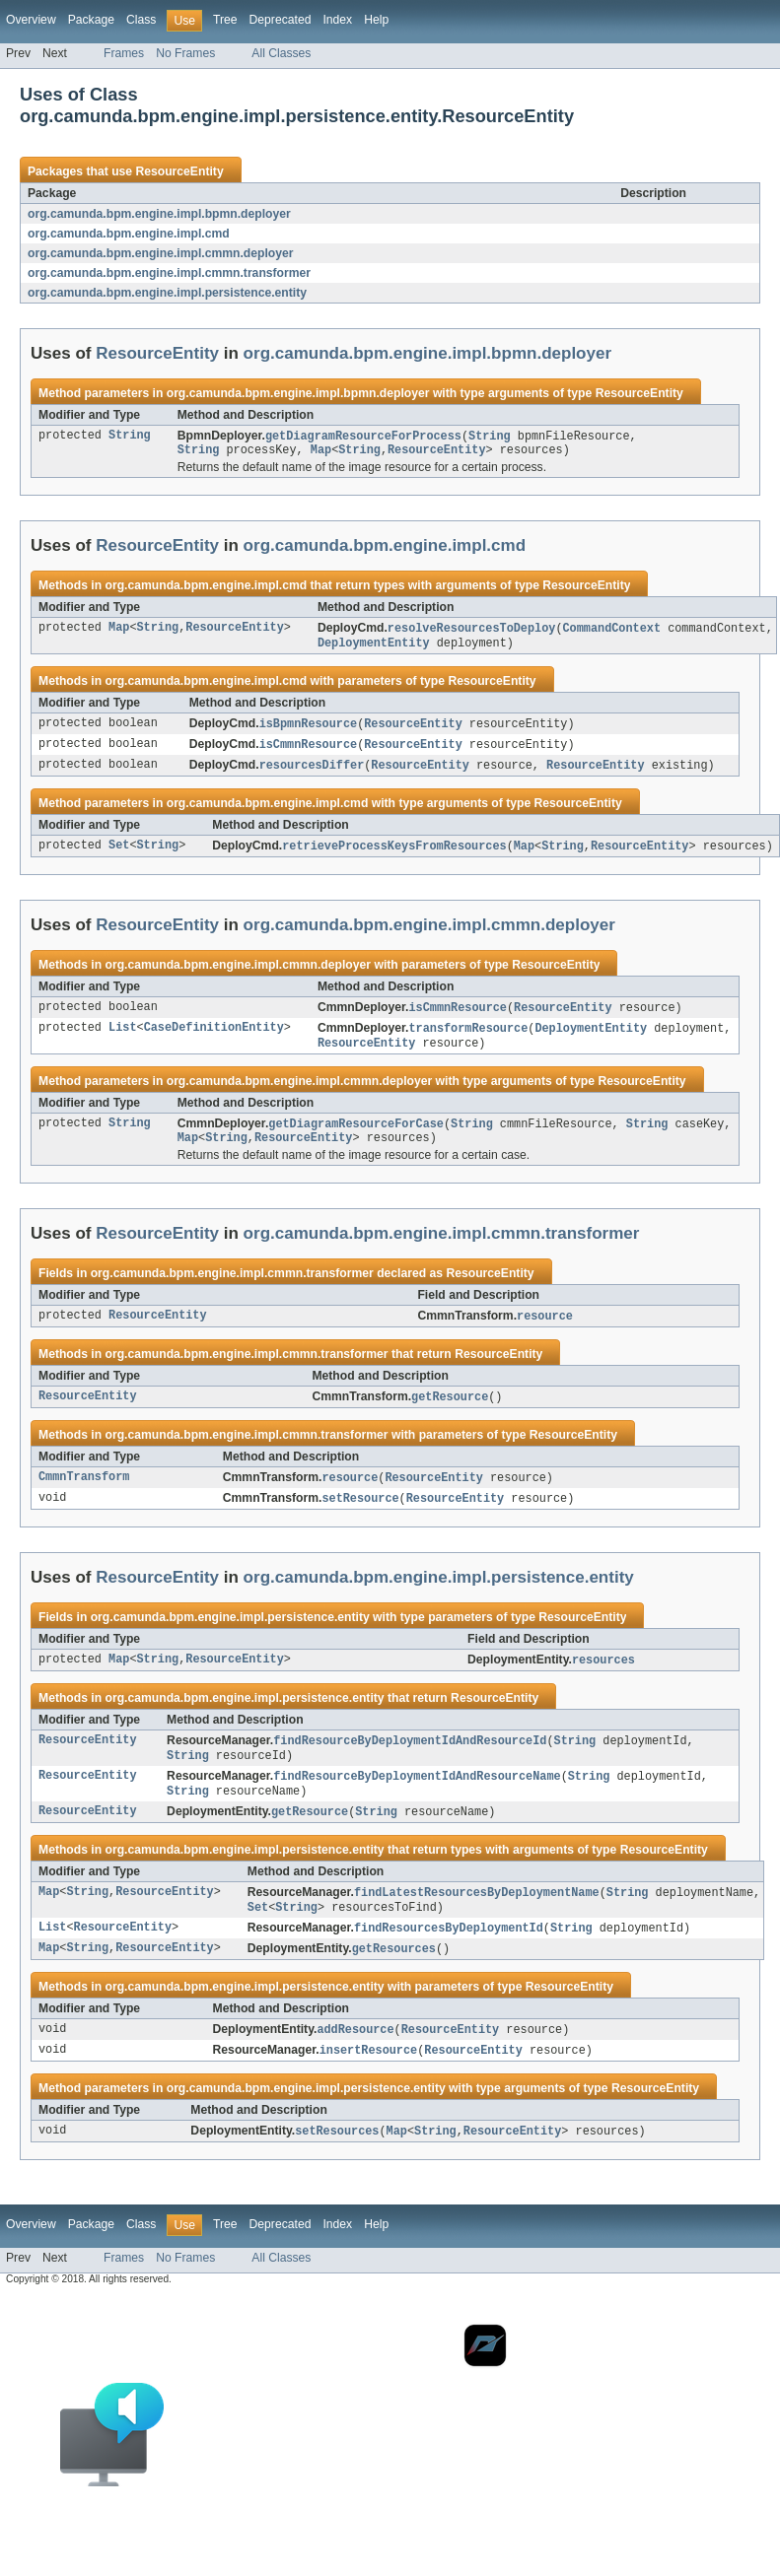  What do you see at coordinates (111, 2434) in the screenshot?
I see `open the narrator accessibility app` at bounding box center [111, 2434].